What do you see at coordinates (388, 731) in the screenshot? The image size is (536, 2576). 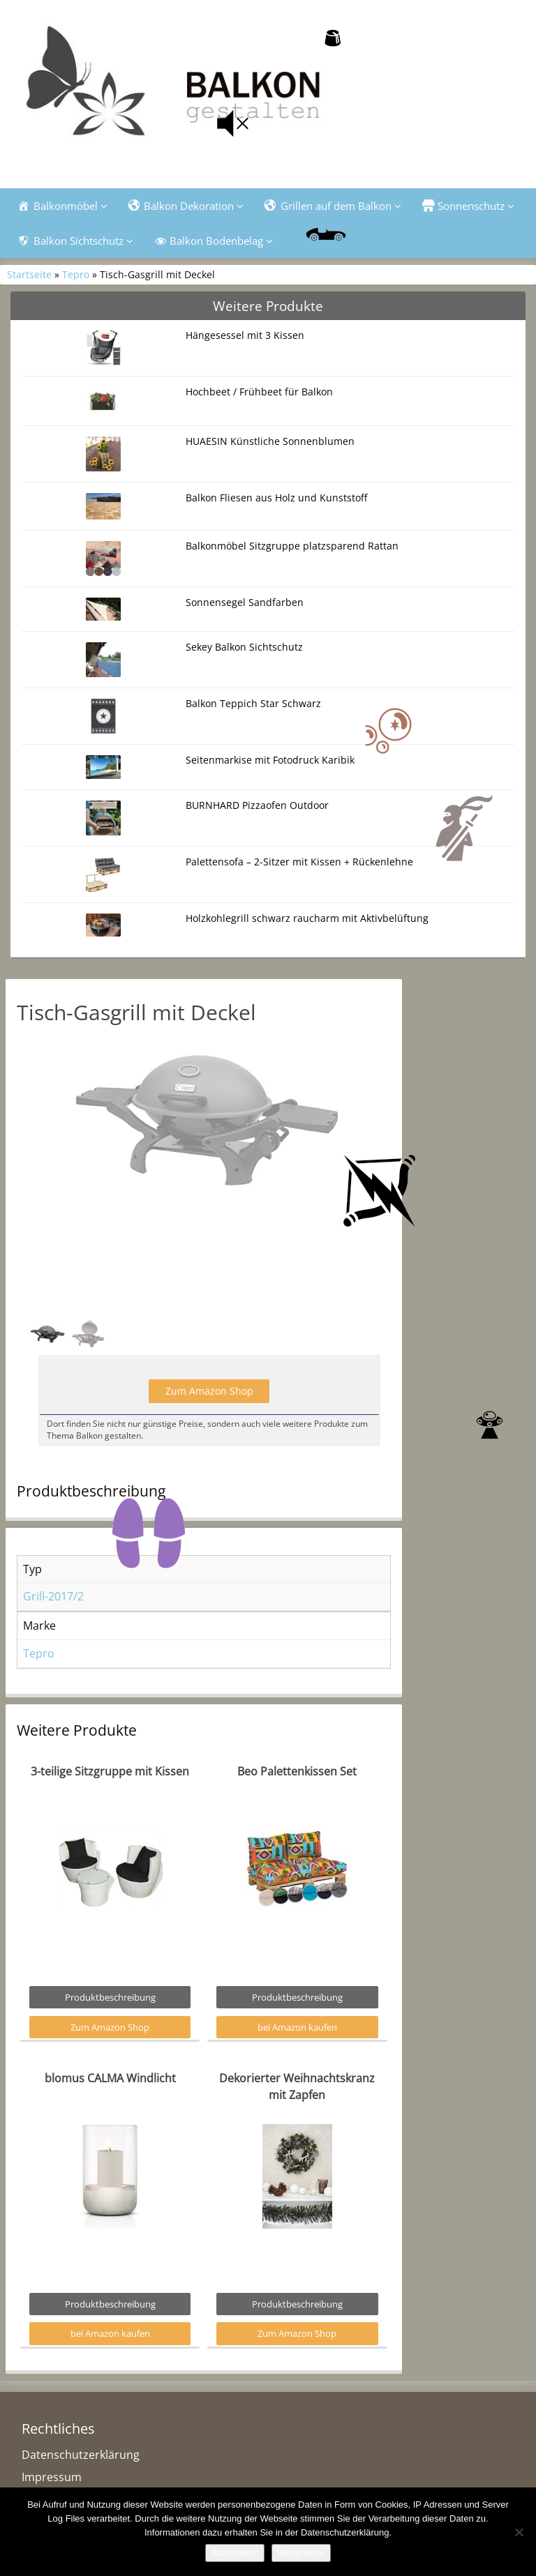 I see `dragon ball collectible items in a game interface` at bounding box center [388, 731].